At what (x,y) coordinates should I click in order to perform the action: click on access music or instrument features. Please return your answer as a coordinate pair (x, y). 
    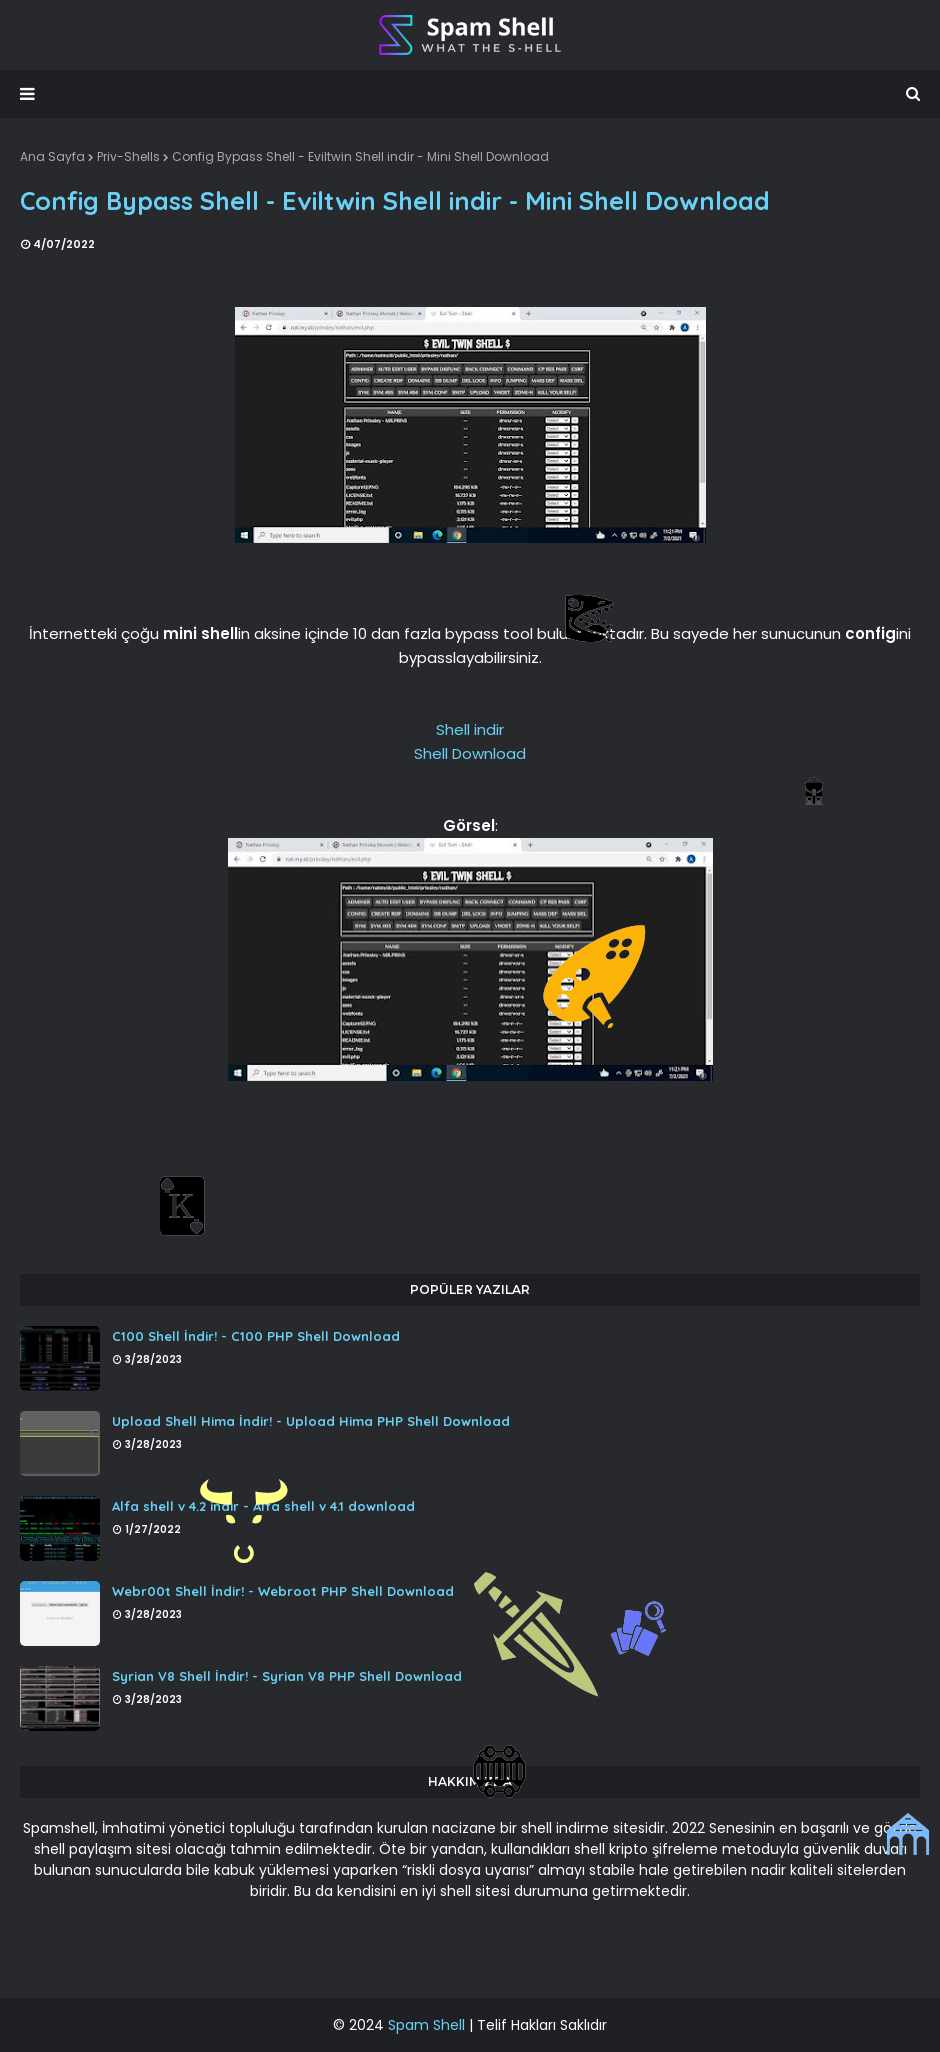
    Looking at the image, I should click on (596, 976).